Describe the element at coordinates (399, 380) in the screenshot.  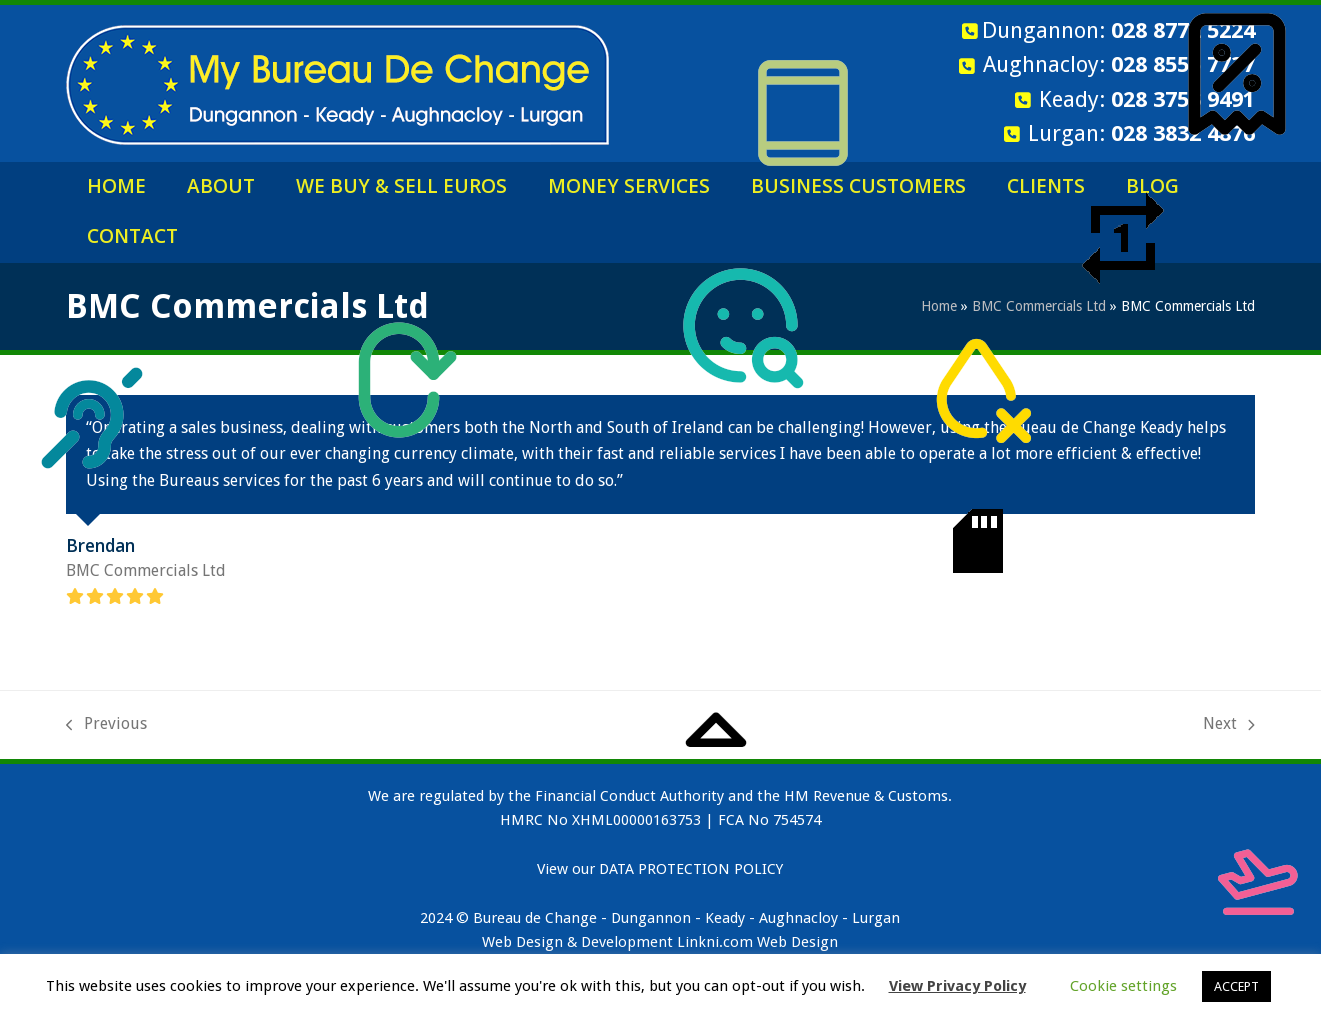
I see `refresh or reload content` at that location.